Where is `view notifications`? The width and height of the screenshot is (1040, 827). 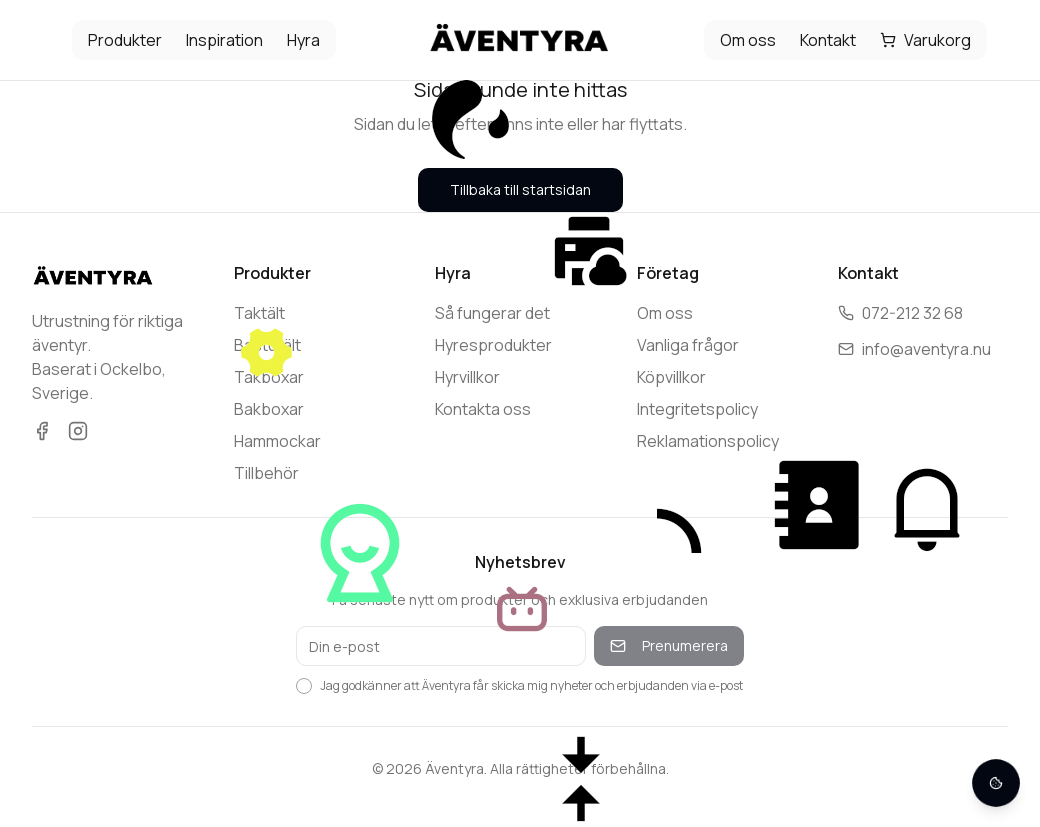 view notifications is located at coordinates (927, 507).